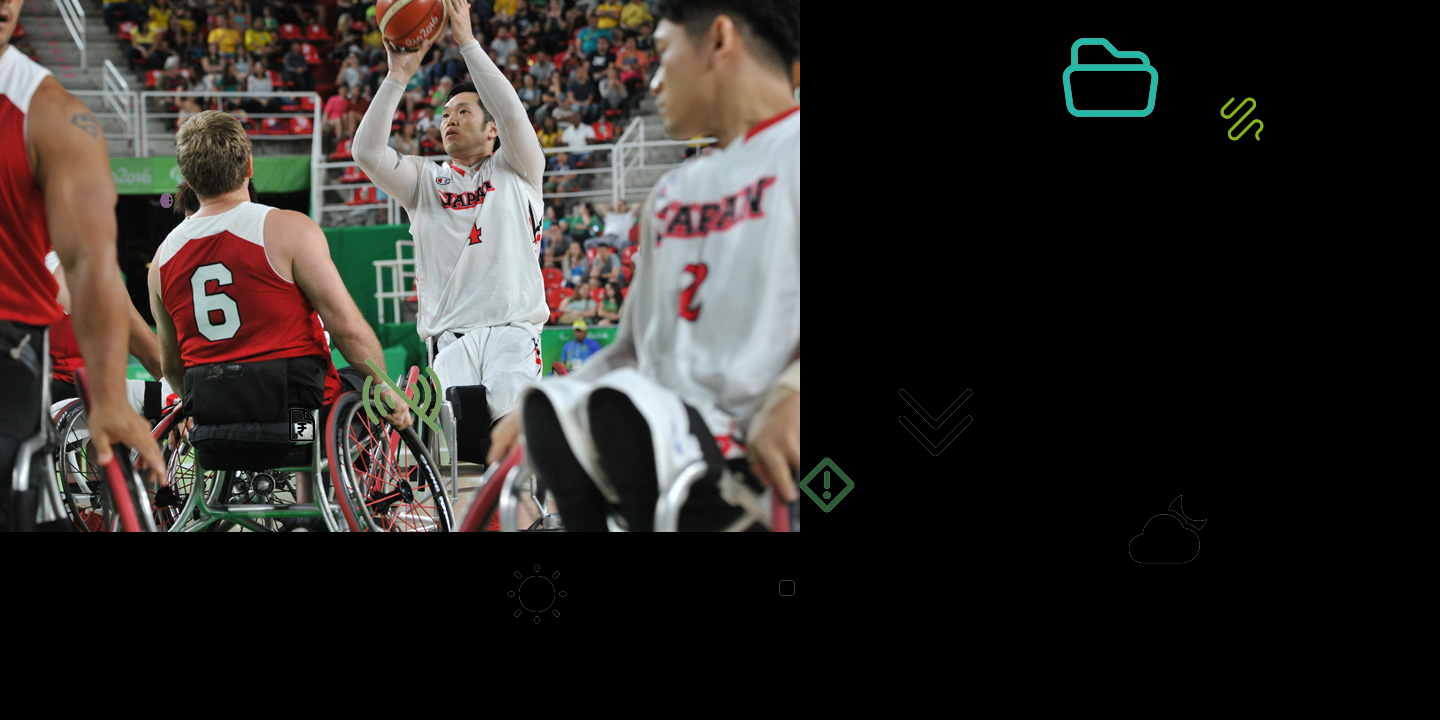 This screenshot has width=1440, height=720. What do you see at coordinates (1110, 77) in the screenshot?
I see `view contents of an open folder` at bounding box center [1110, 77].